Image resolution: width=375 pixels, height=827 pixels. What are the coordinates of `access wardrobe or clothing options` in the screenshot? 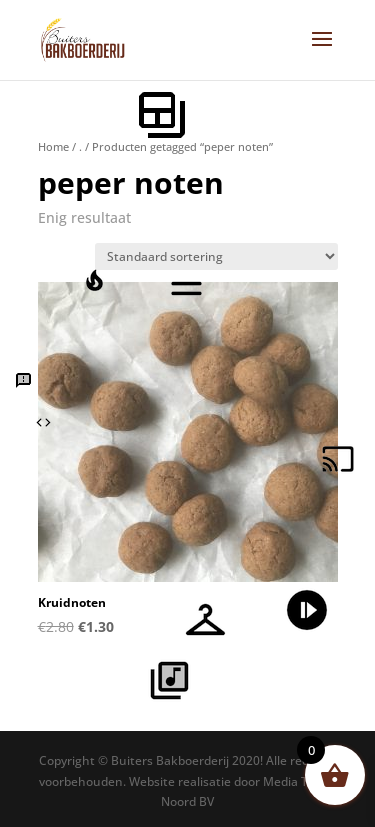 It's located at (205, 619).